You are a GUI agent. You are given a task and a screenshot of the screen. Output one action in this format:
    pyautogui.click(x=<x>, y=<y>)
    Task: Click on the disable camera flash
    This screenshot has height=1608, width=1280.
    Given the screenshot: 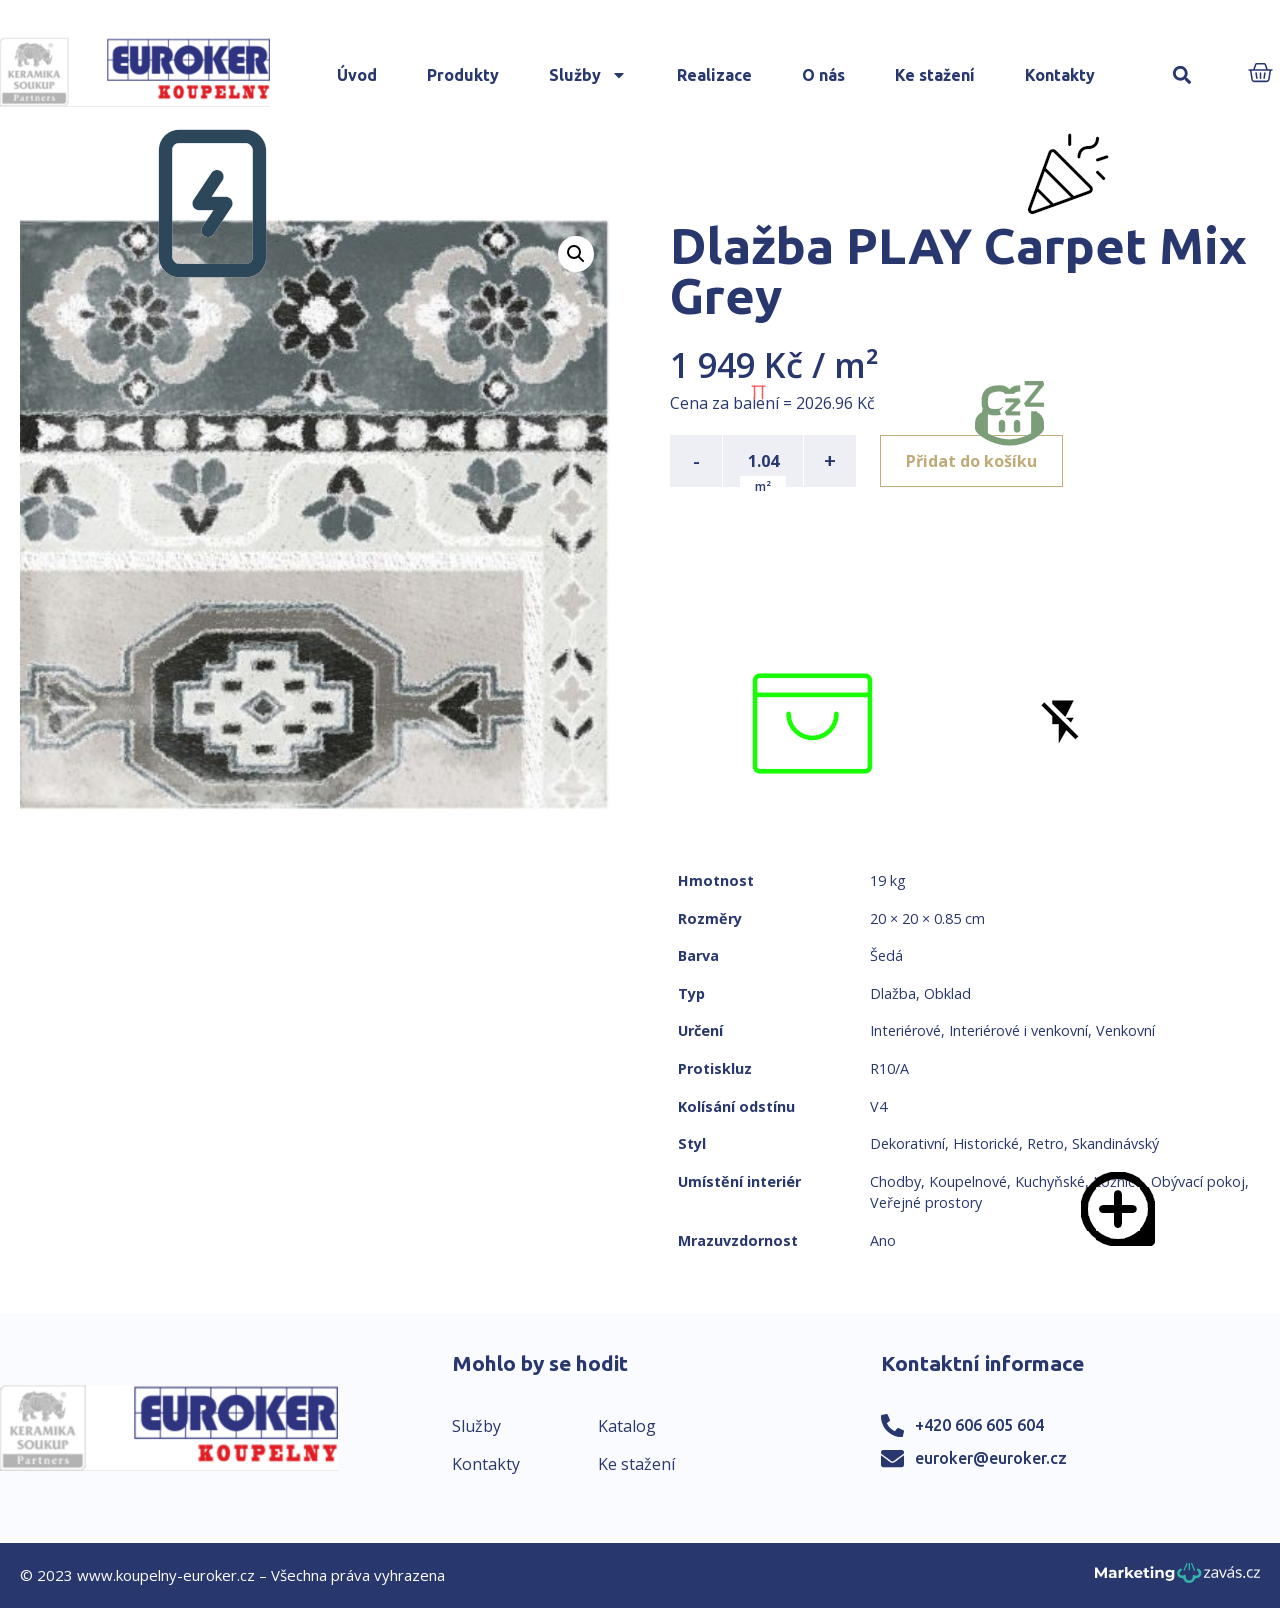 What is the action you would take?
    pyautogui.click(x=1063, y=722)
    